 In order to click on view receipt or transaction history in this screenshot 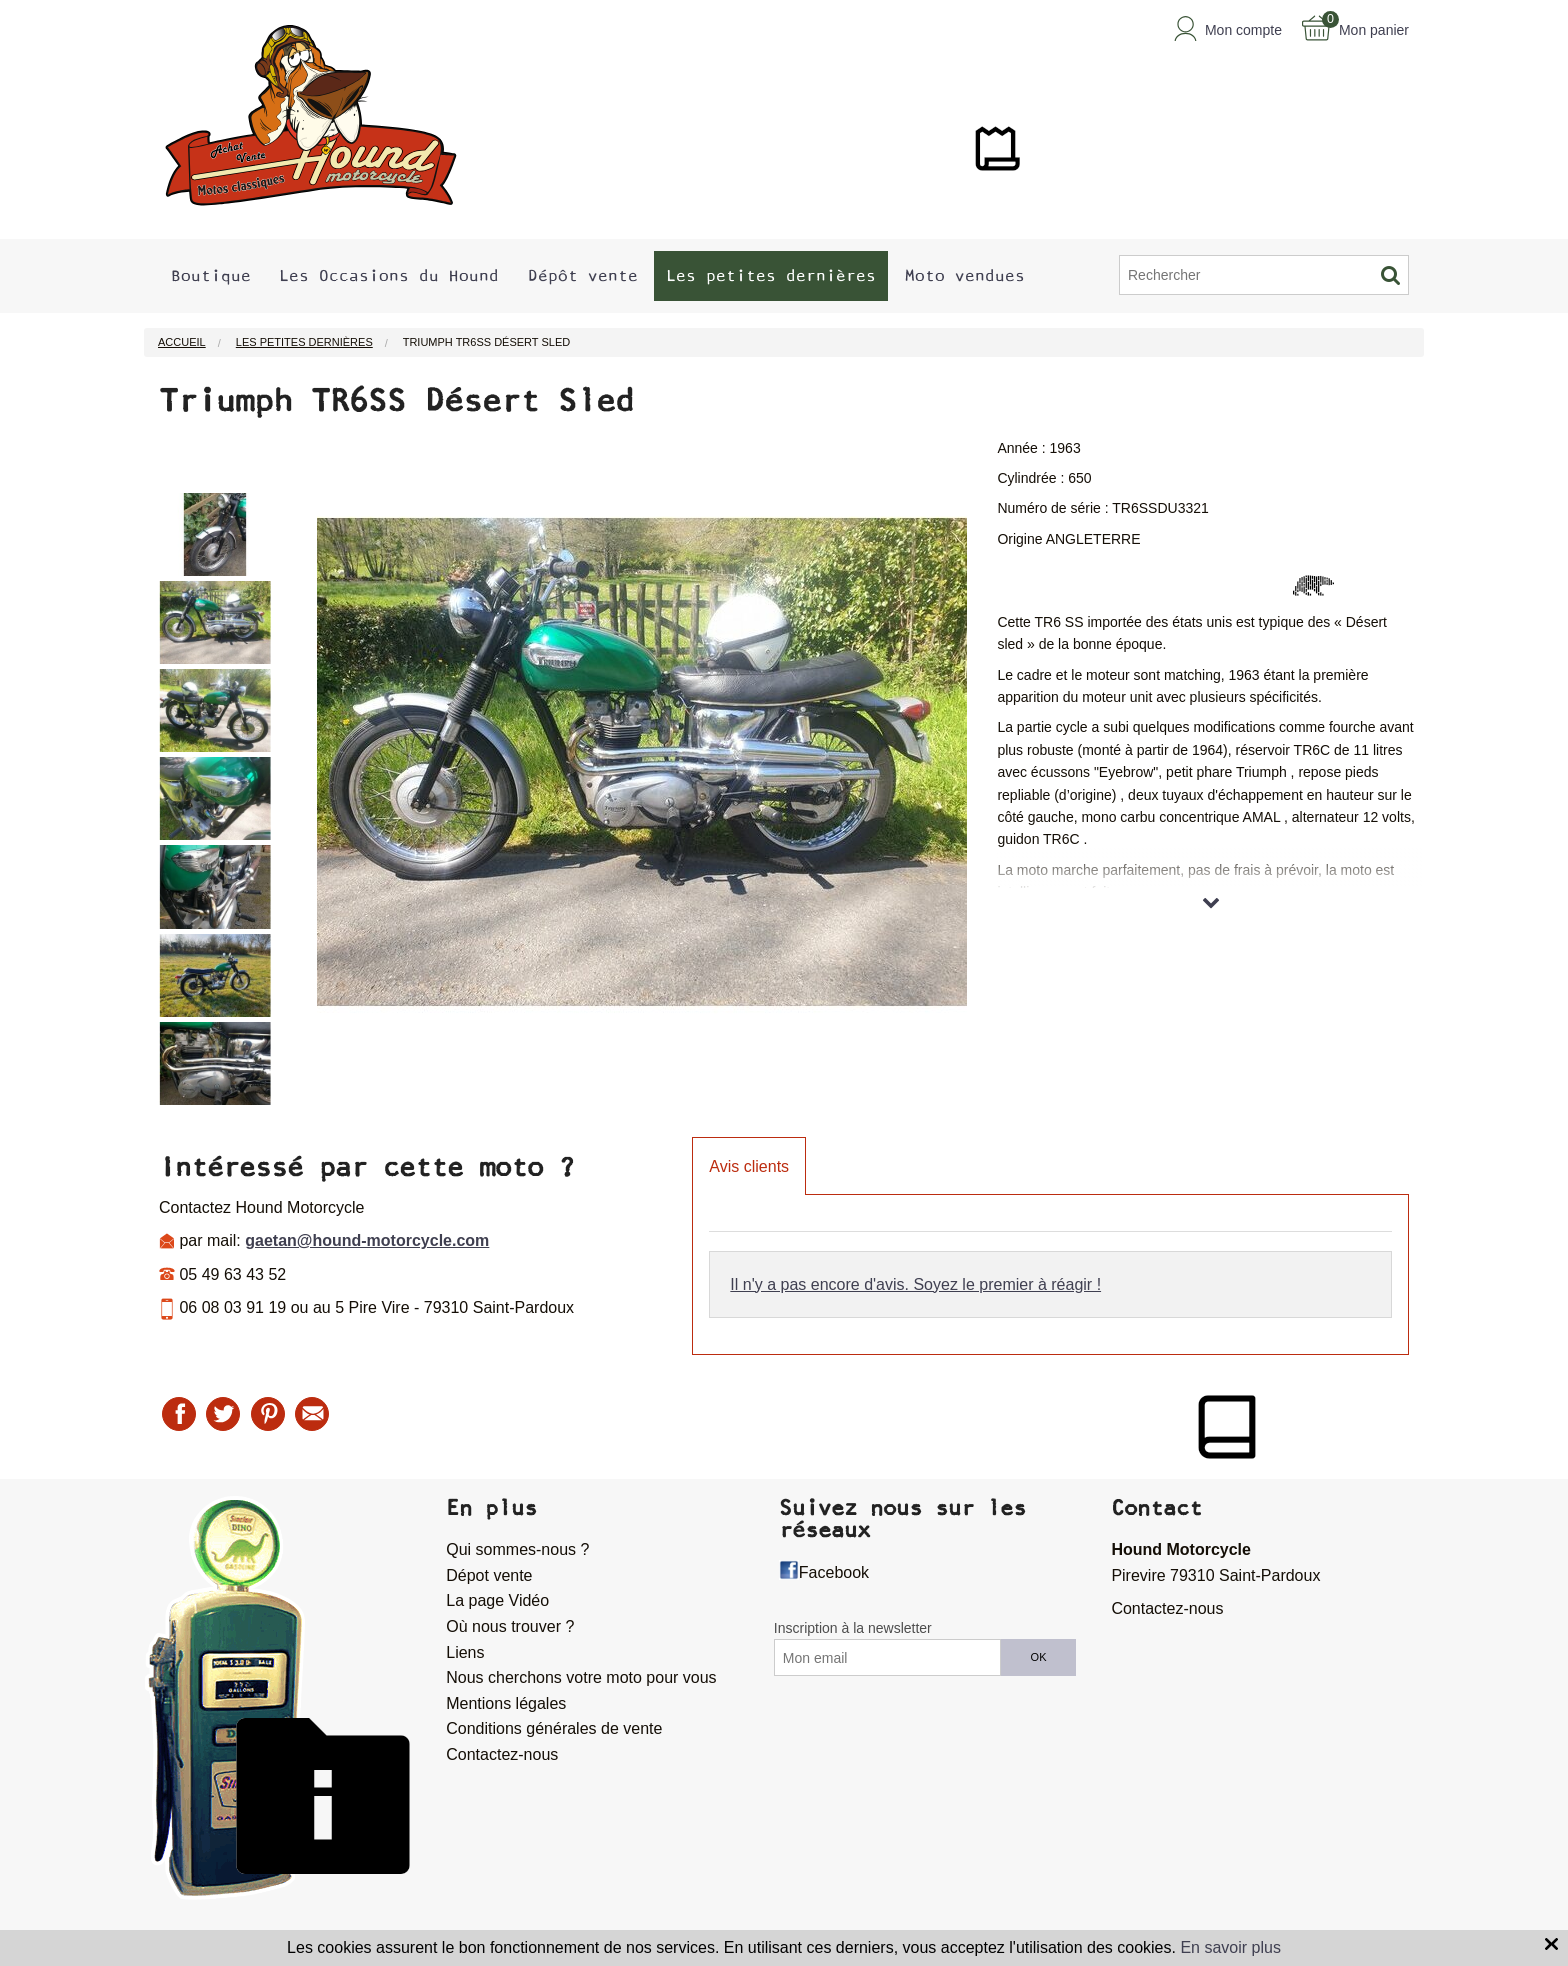, I will do `click(995, 148)`.